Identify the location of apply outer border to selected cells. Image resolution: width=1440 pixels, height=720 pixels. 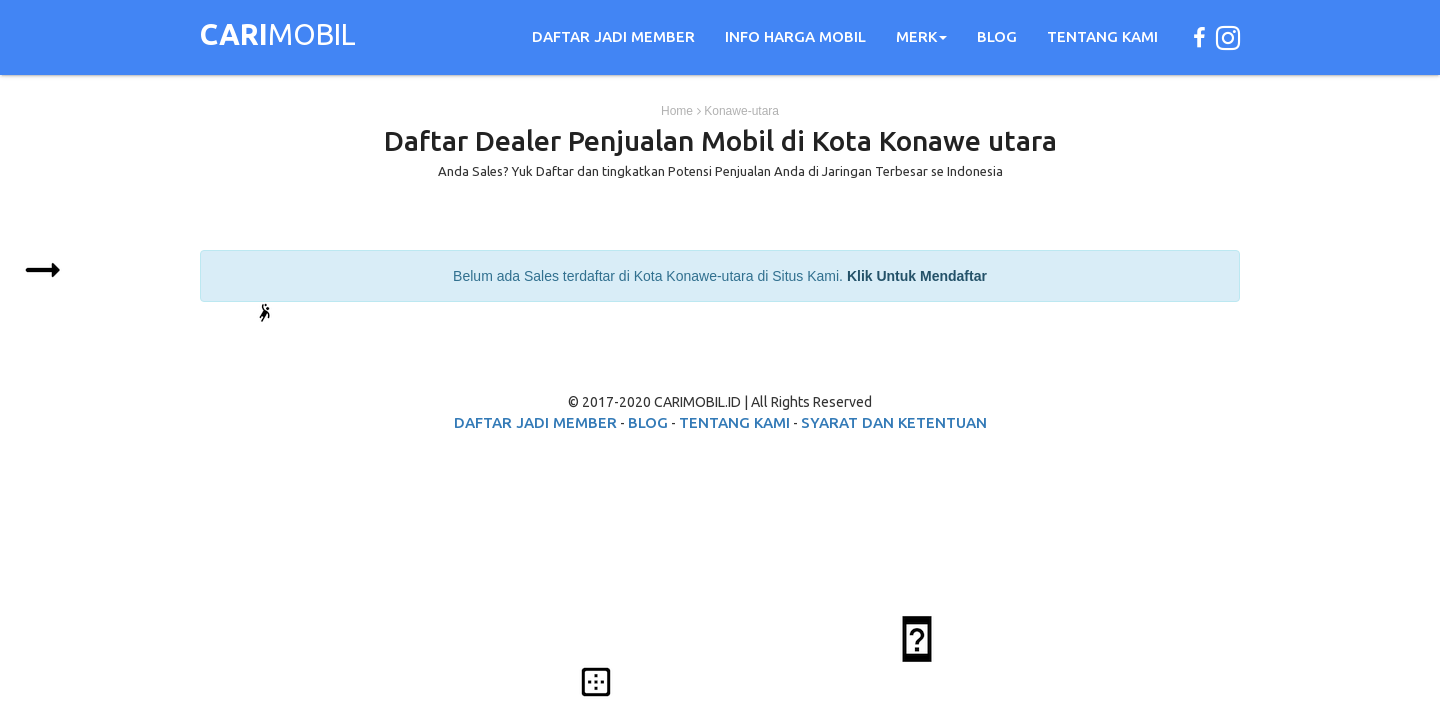
(596, 682).